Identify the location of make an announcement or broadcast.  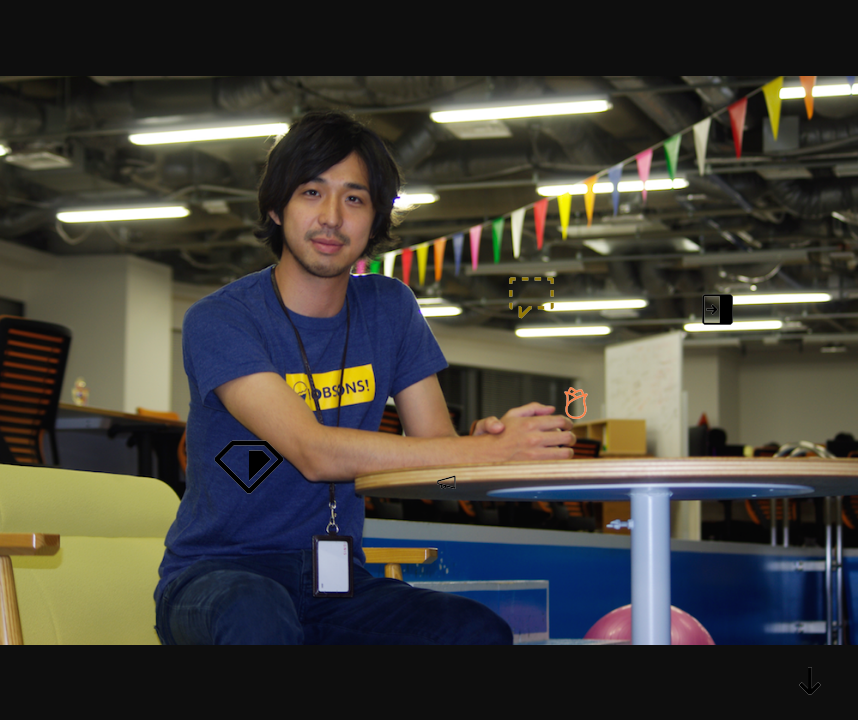
(446, 482).